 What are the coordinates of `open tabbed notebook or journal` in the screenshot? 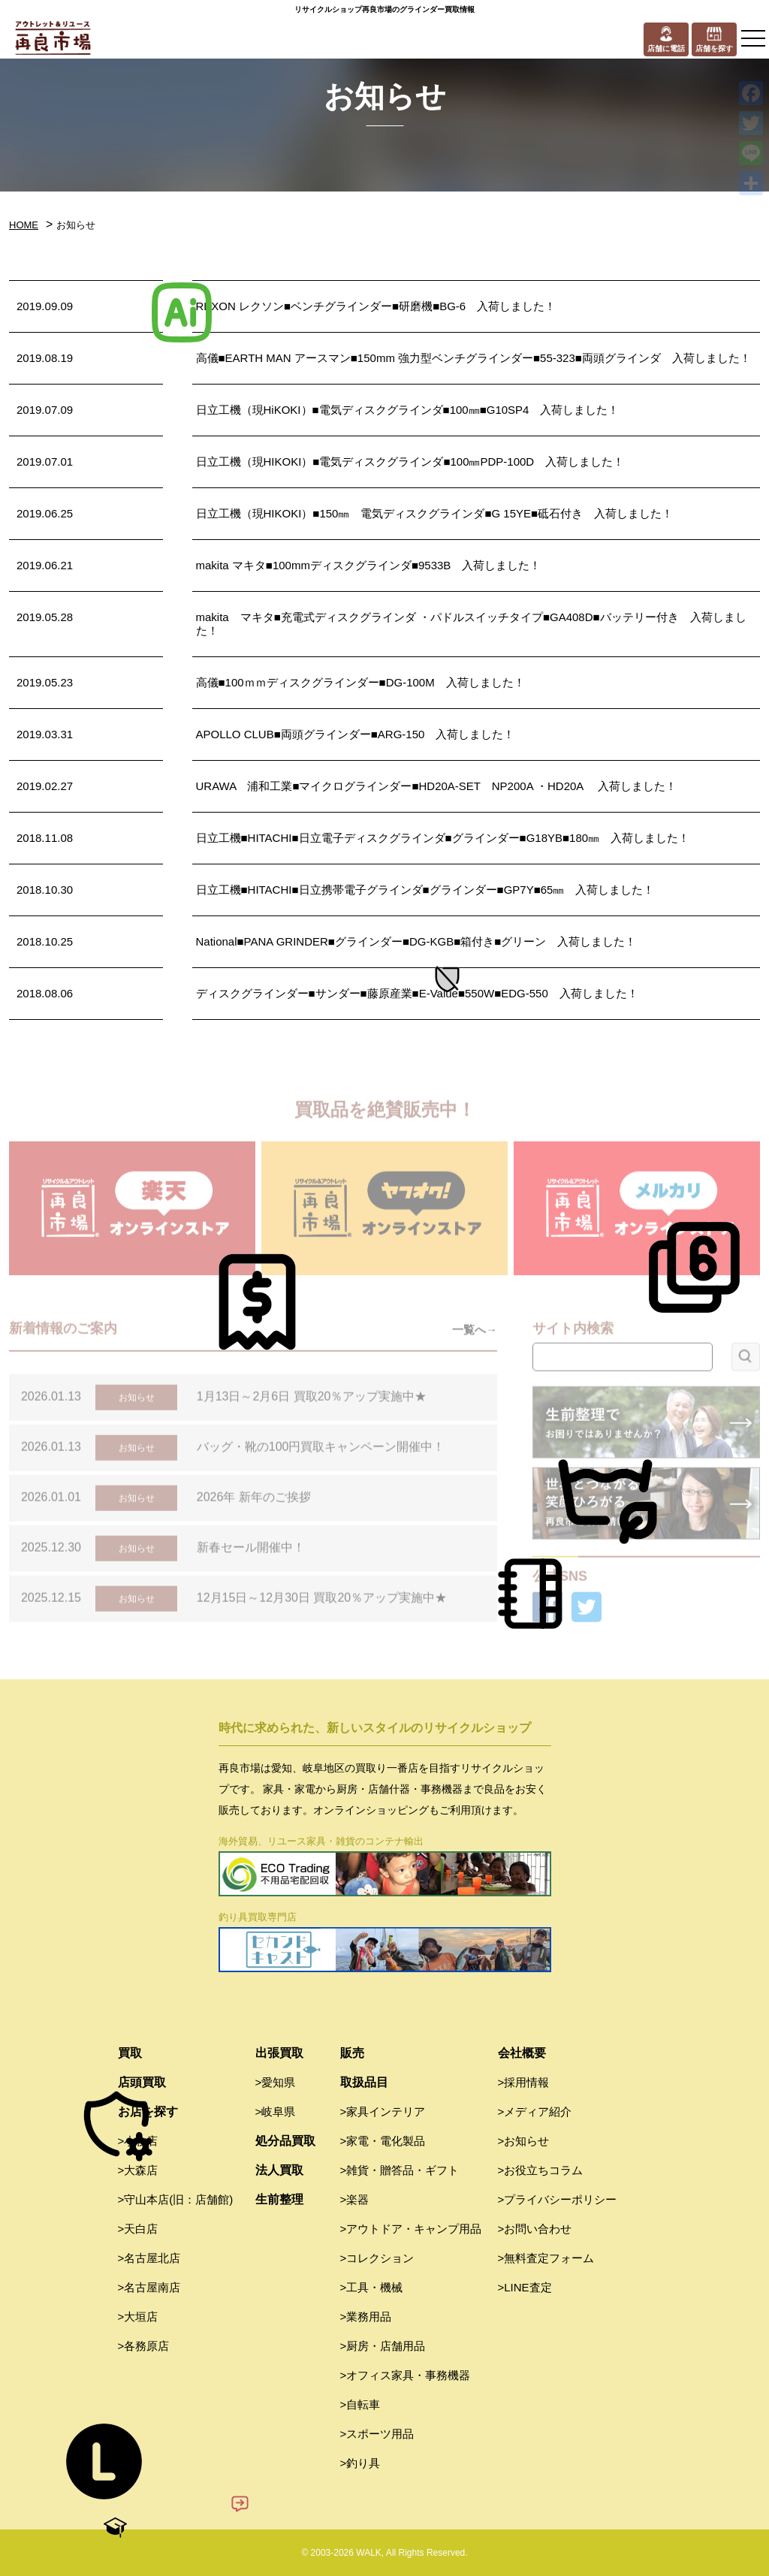 It's located at (533, 1594).